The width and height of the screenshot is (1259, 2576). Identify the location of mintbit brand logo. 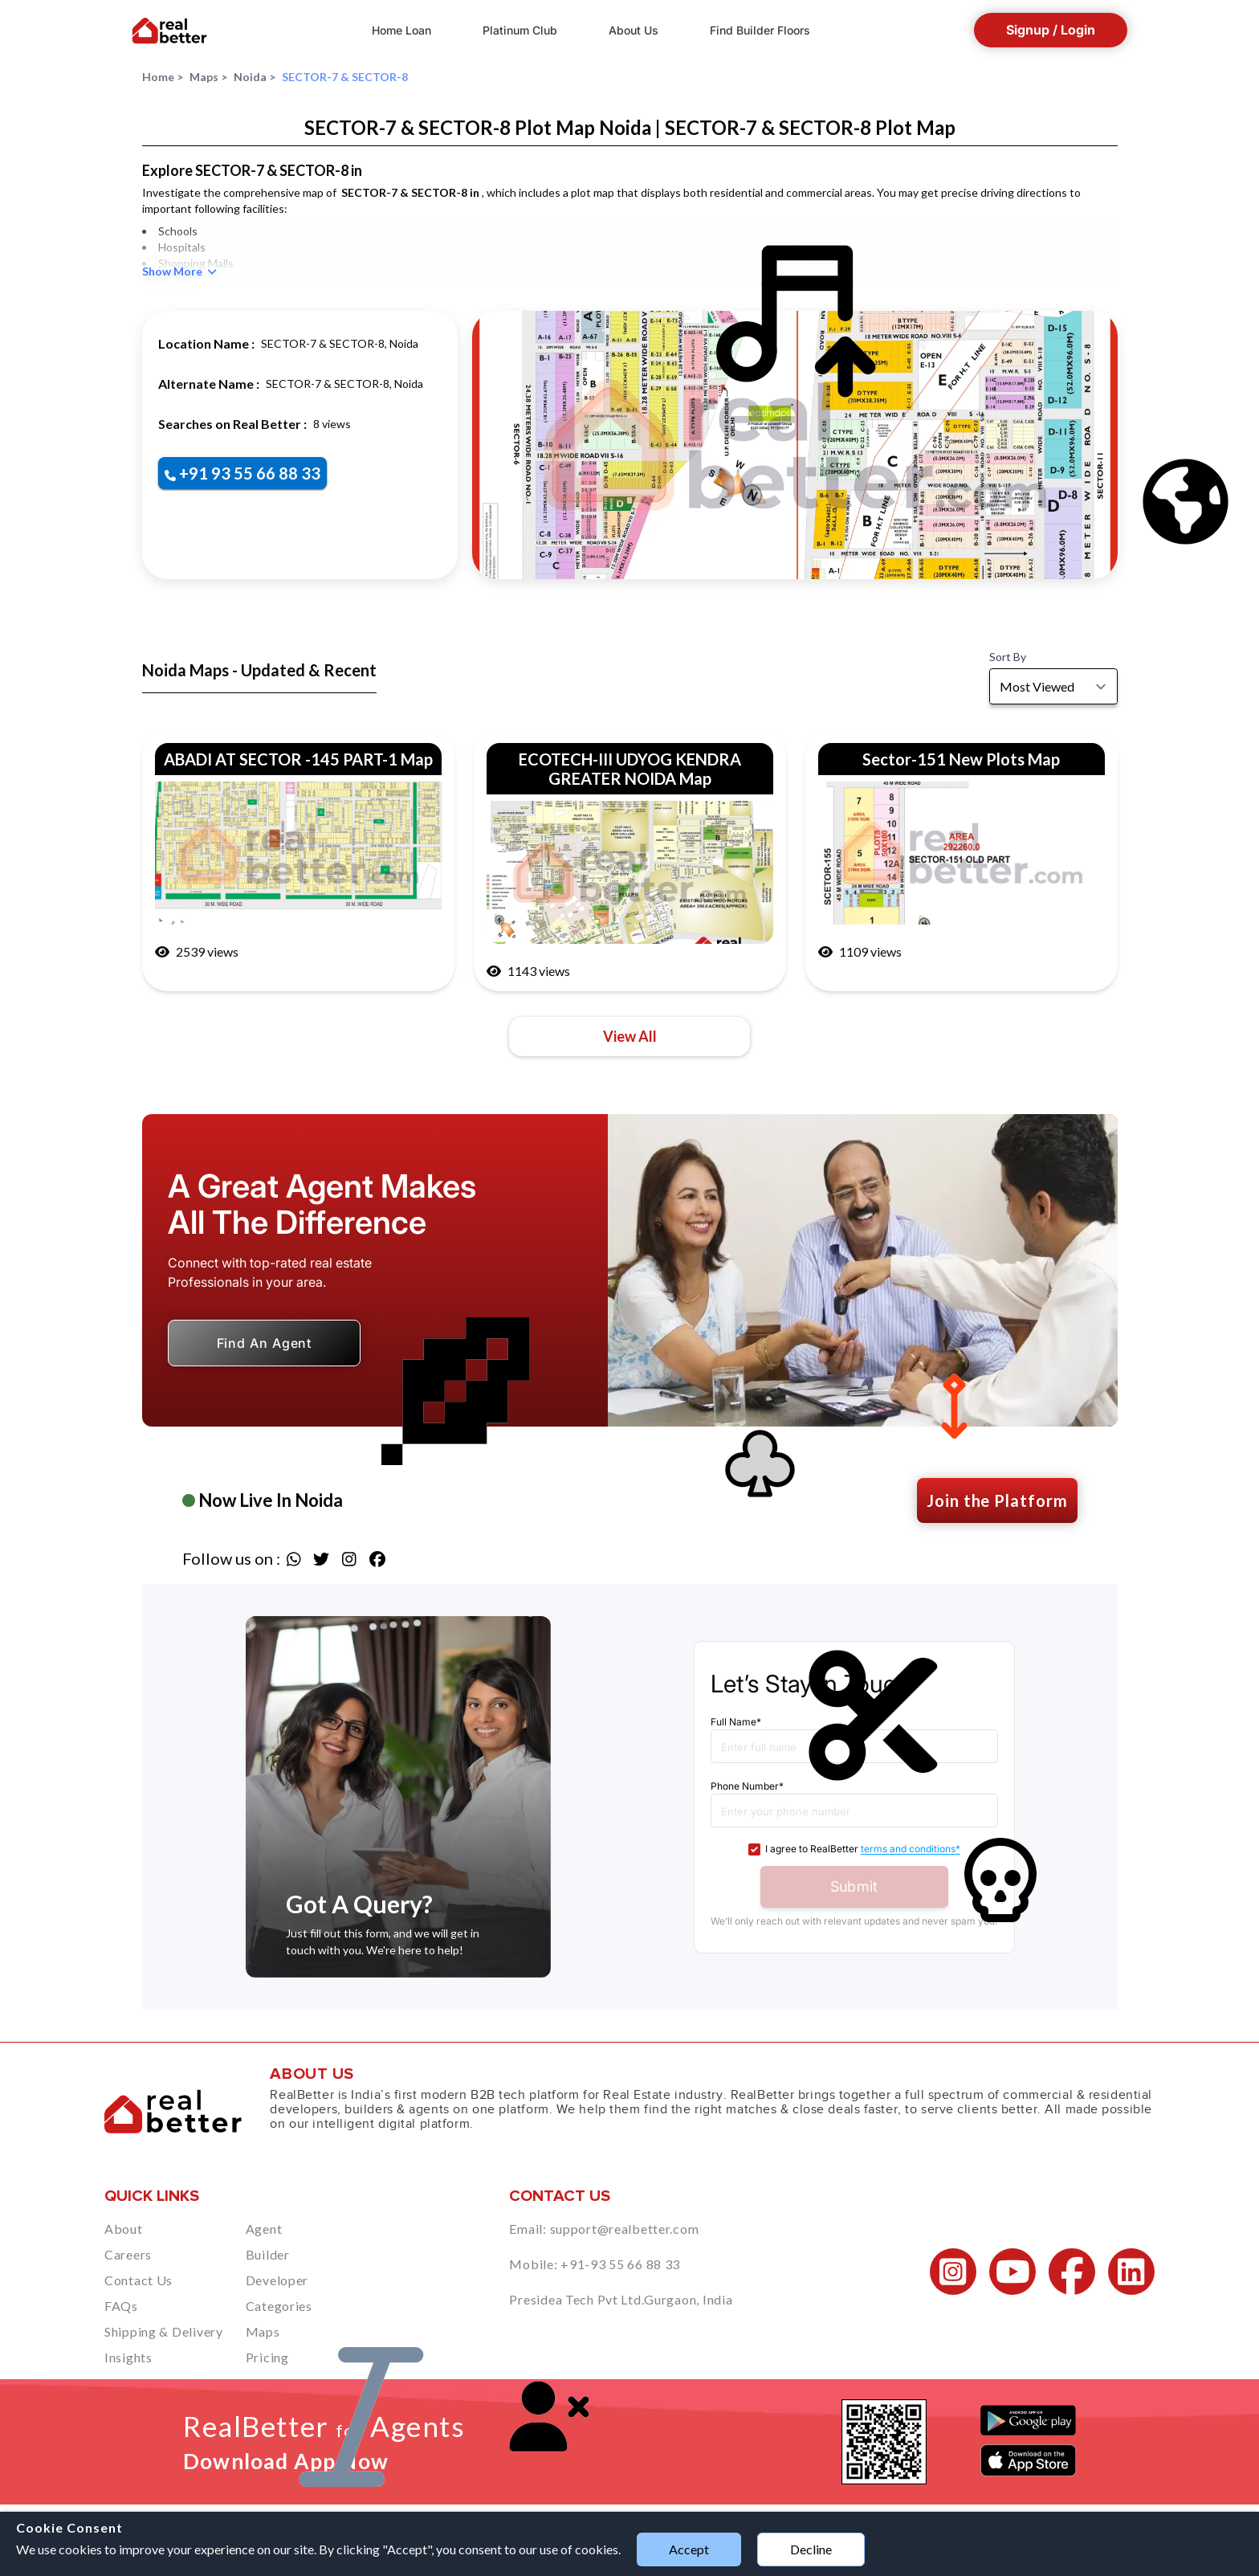
(455, 1391).